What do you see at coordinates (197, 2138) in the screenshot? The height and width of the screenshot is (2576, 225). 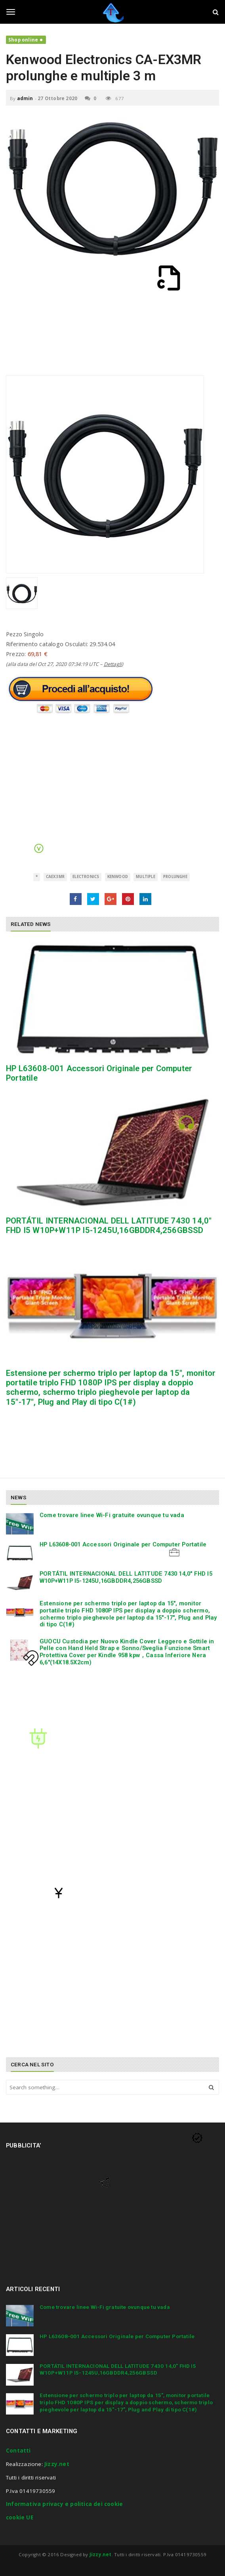 I see `indicates a verified account or profile` at bounding box center [197, 2138].